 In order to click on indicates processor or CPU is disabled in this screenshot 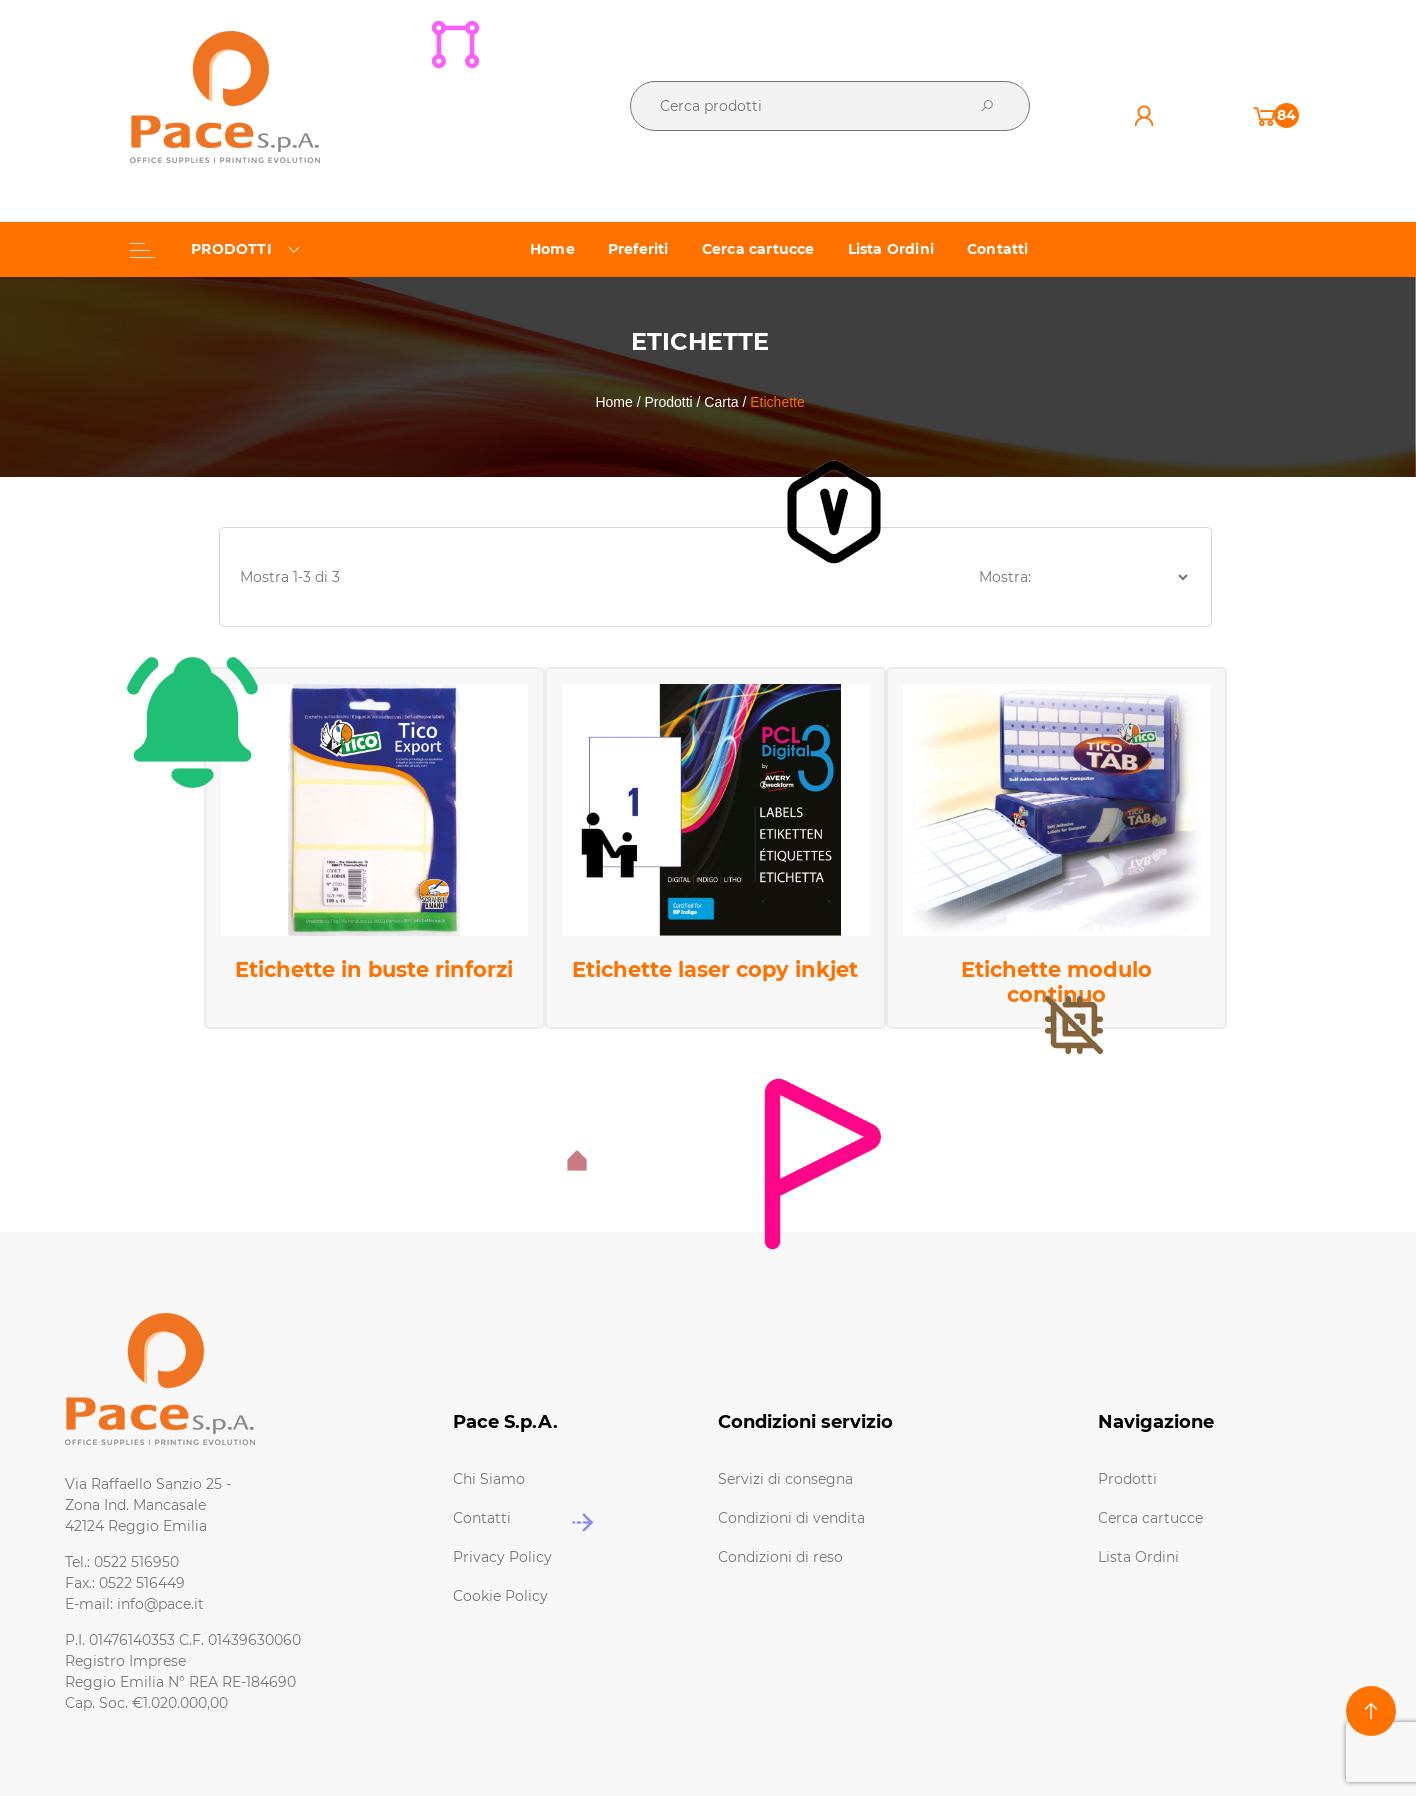, I will do `click(1074, 1025)`.